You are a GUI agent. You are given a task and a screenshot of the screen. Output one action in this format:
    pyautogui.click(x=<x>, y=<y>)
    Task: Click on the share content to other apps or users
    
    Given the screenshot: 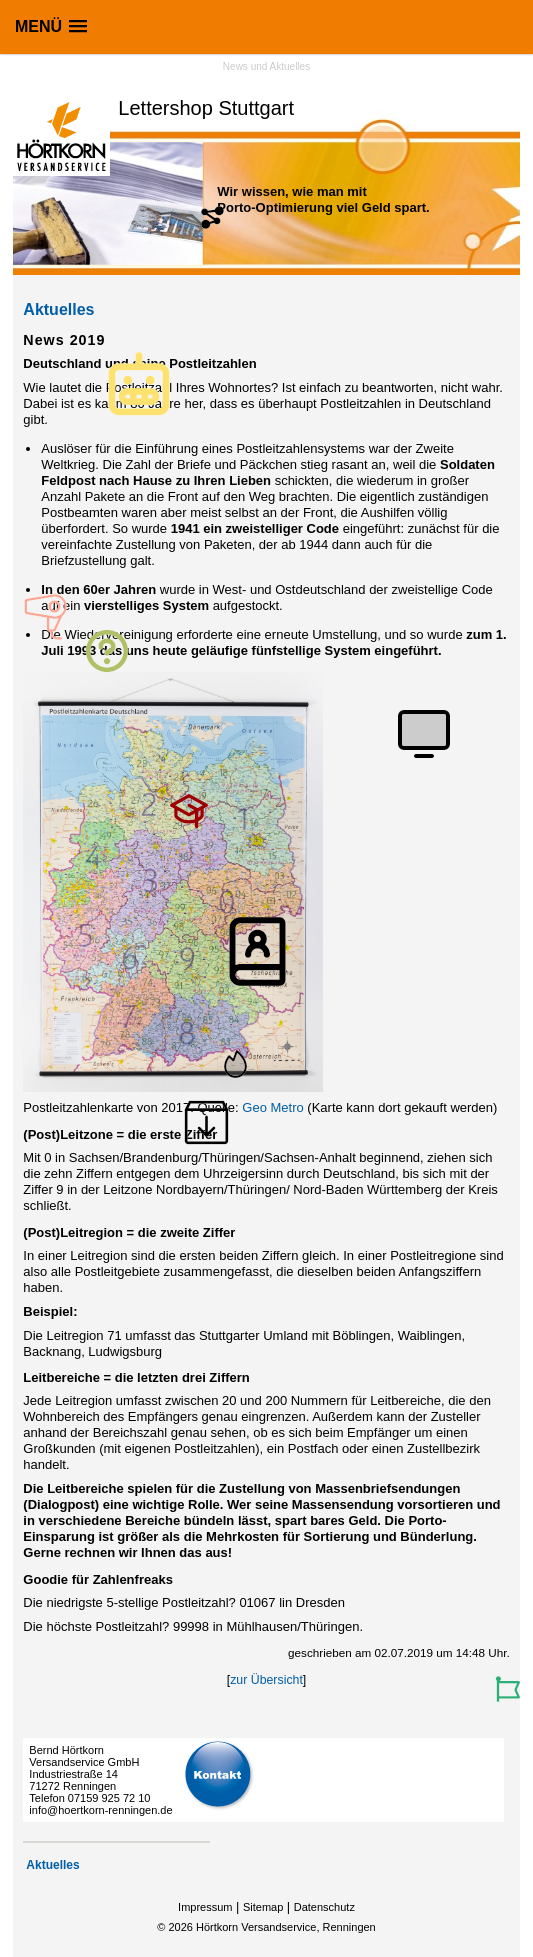 What is the action you would take?
    pyautogui.click(x=212, y=217)
    